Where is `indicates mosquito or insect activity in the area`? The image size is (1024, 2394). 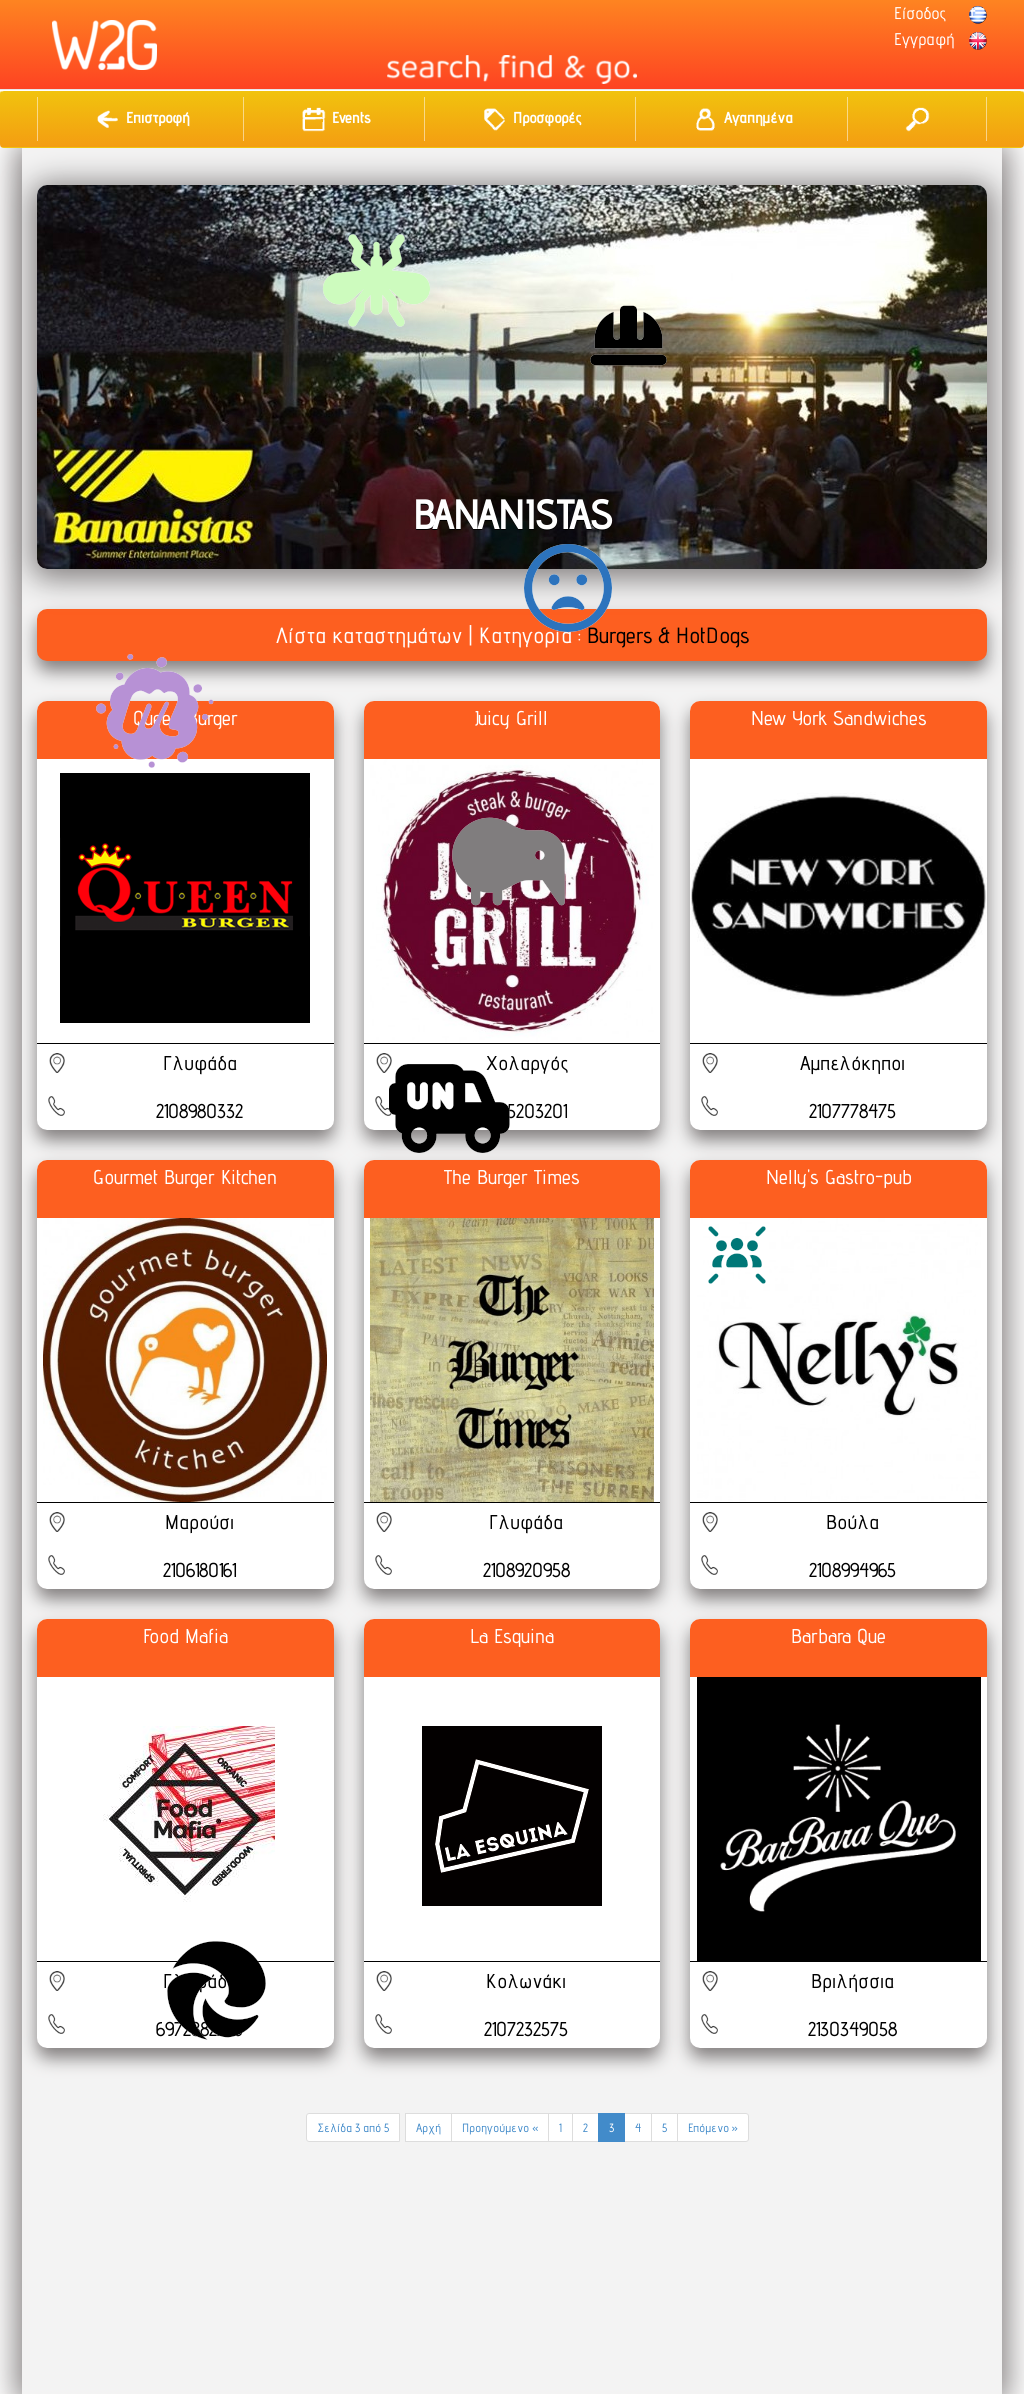 indicates mosquito or insect activity in the area is located at coordinates (376, 280).